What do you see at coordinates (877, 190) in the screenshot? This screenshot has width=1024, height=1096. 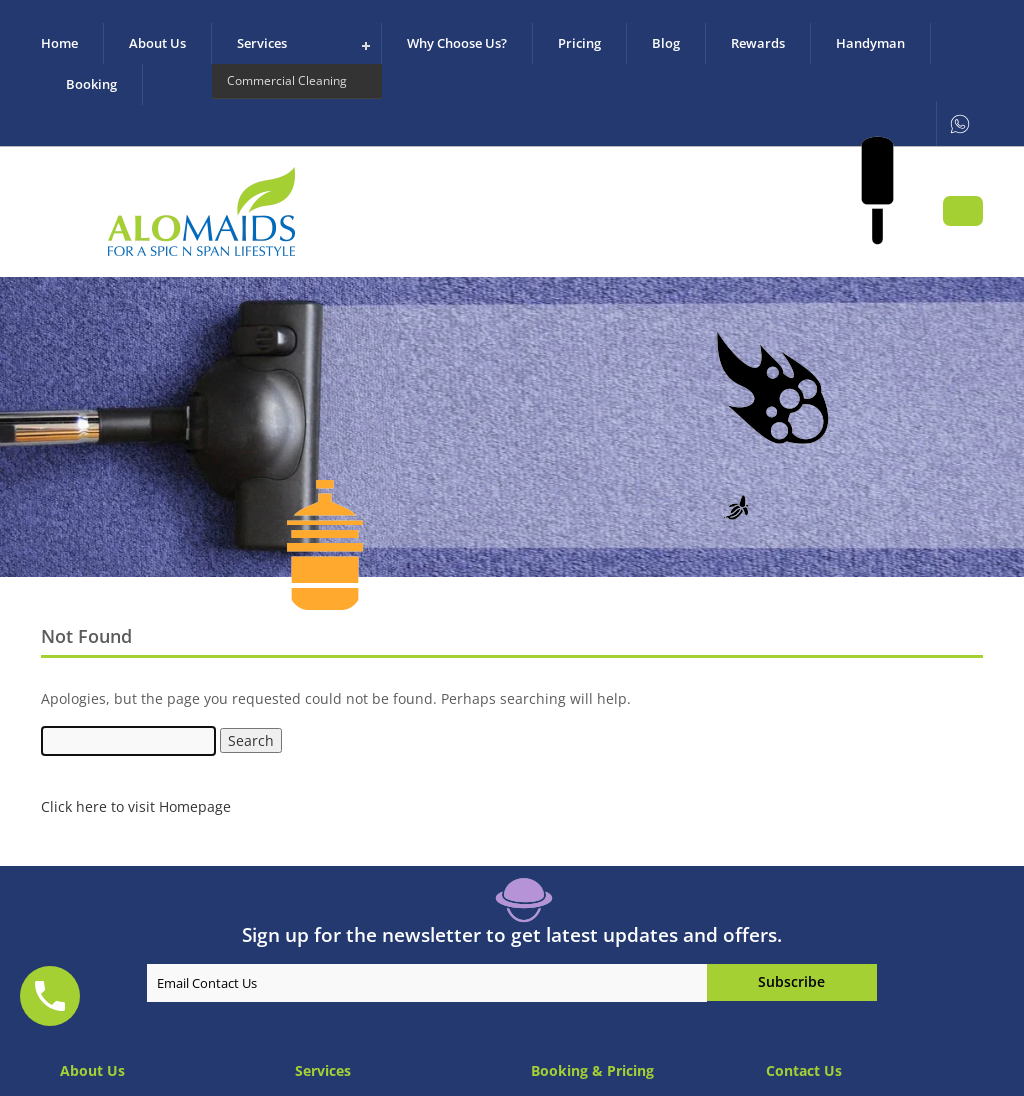 I see `select ice pop or popsicle treat` at bounding box center [877, 190].